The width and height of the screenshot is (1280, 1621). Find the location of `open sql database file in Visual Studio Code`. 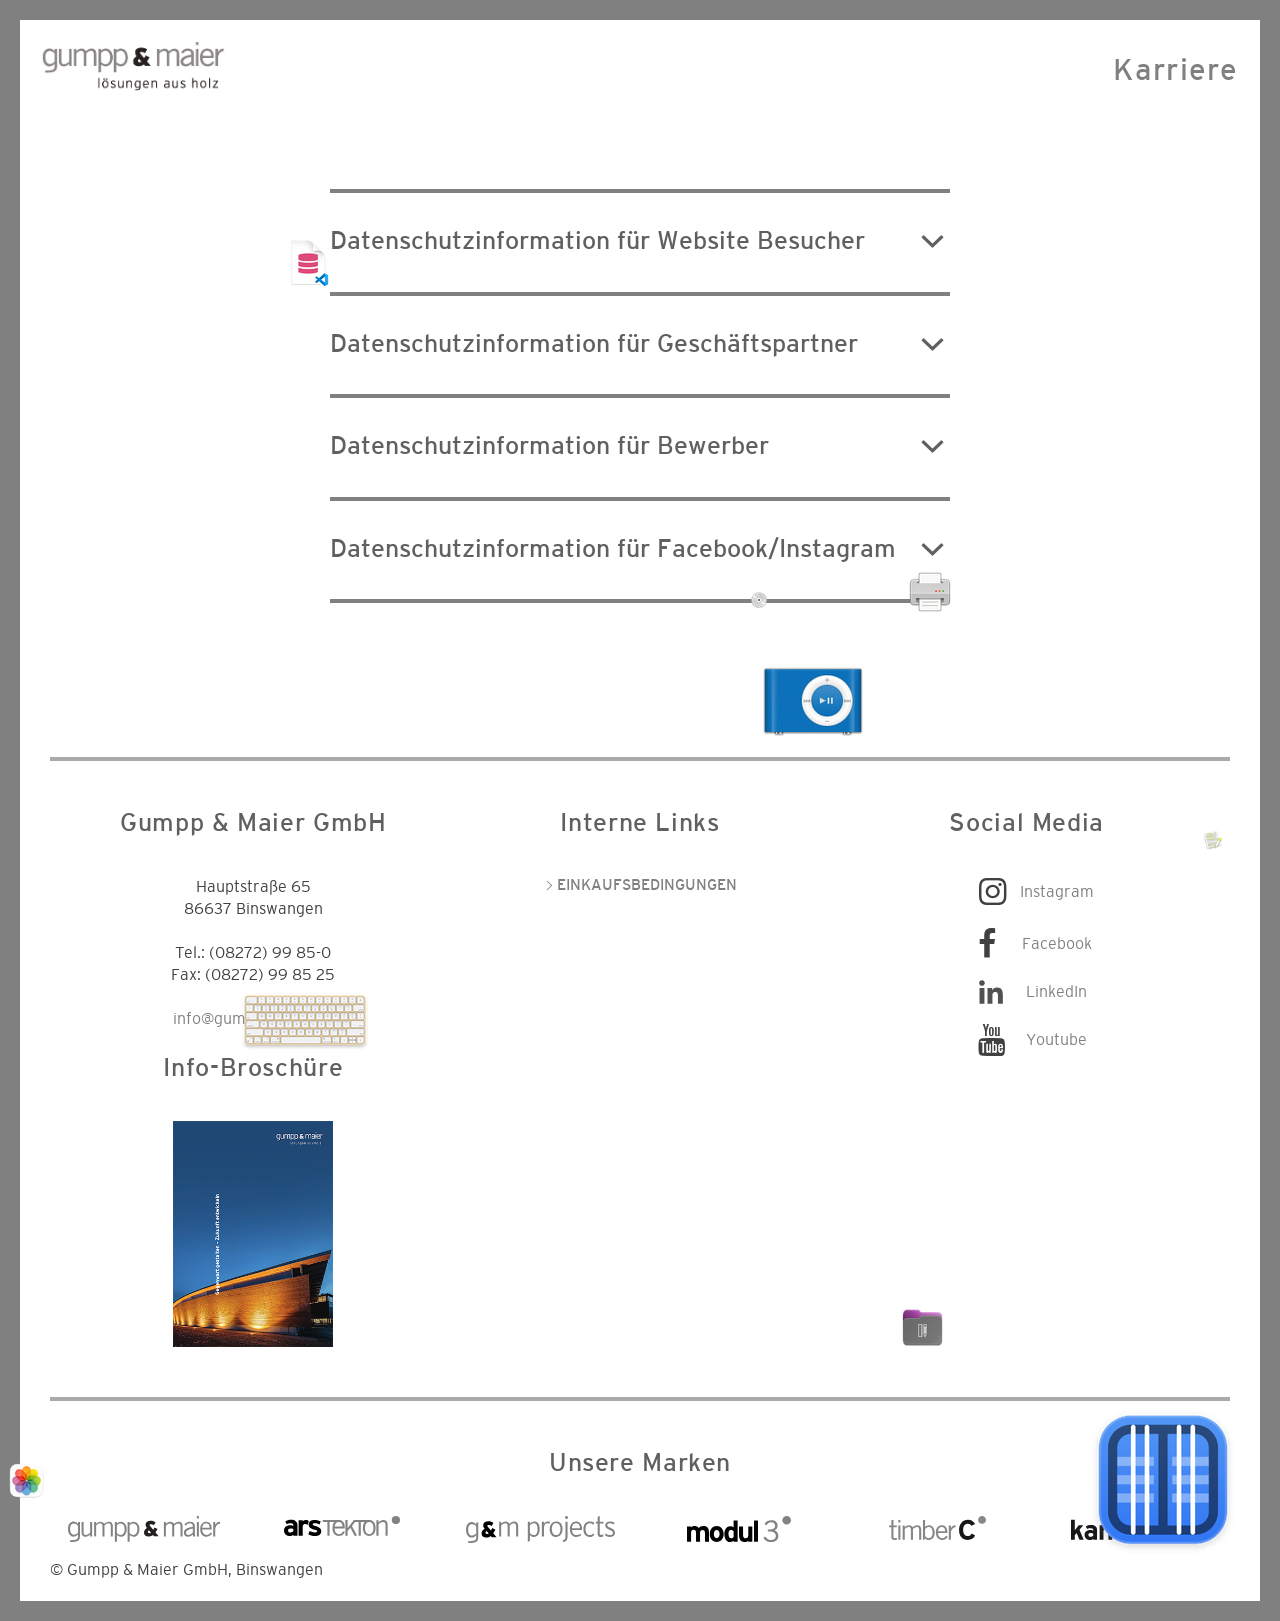

open sql database file in Visual Studio Code is located at coordinates (308, 263).